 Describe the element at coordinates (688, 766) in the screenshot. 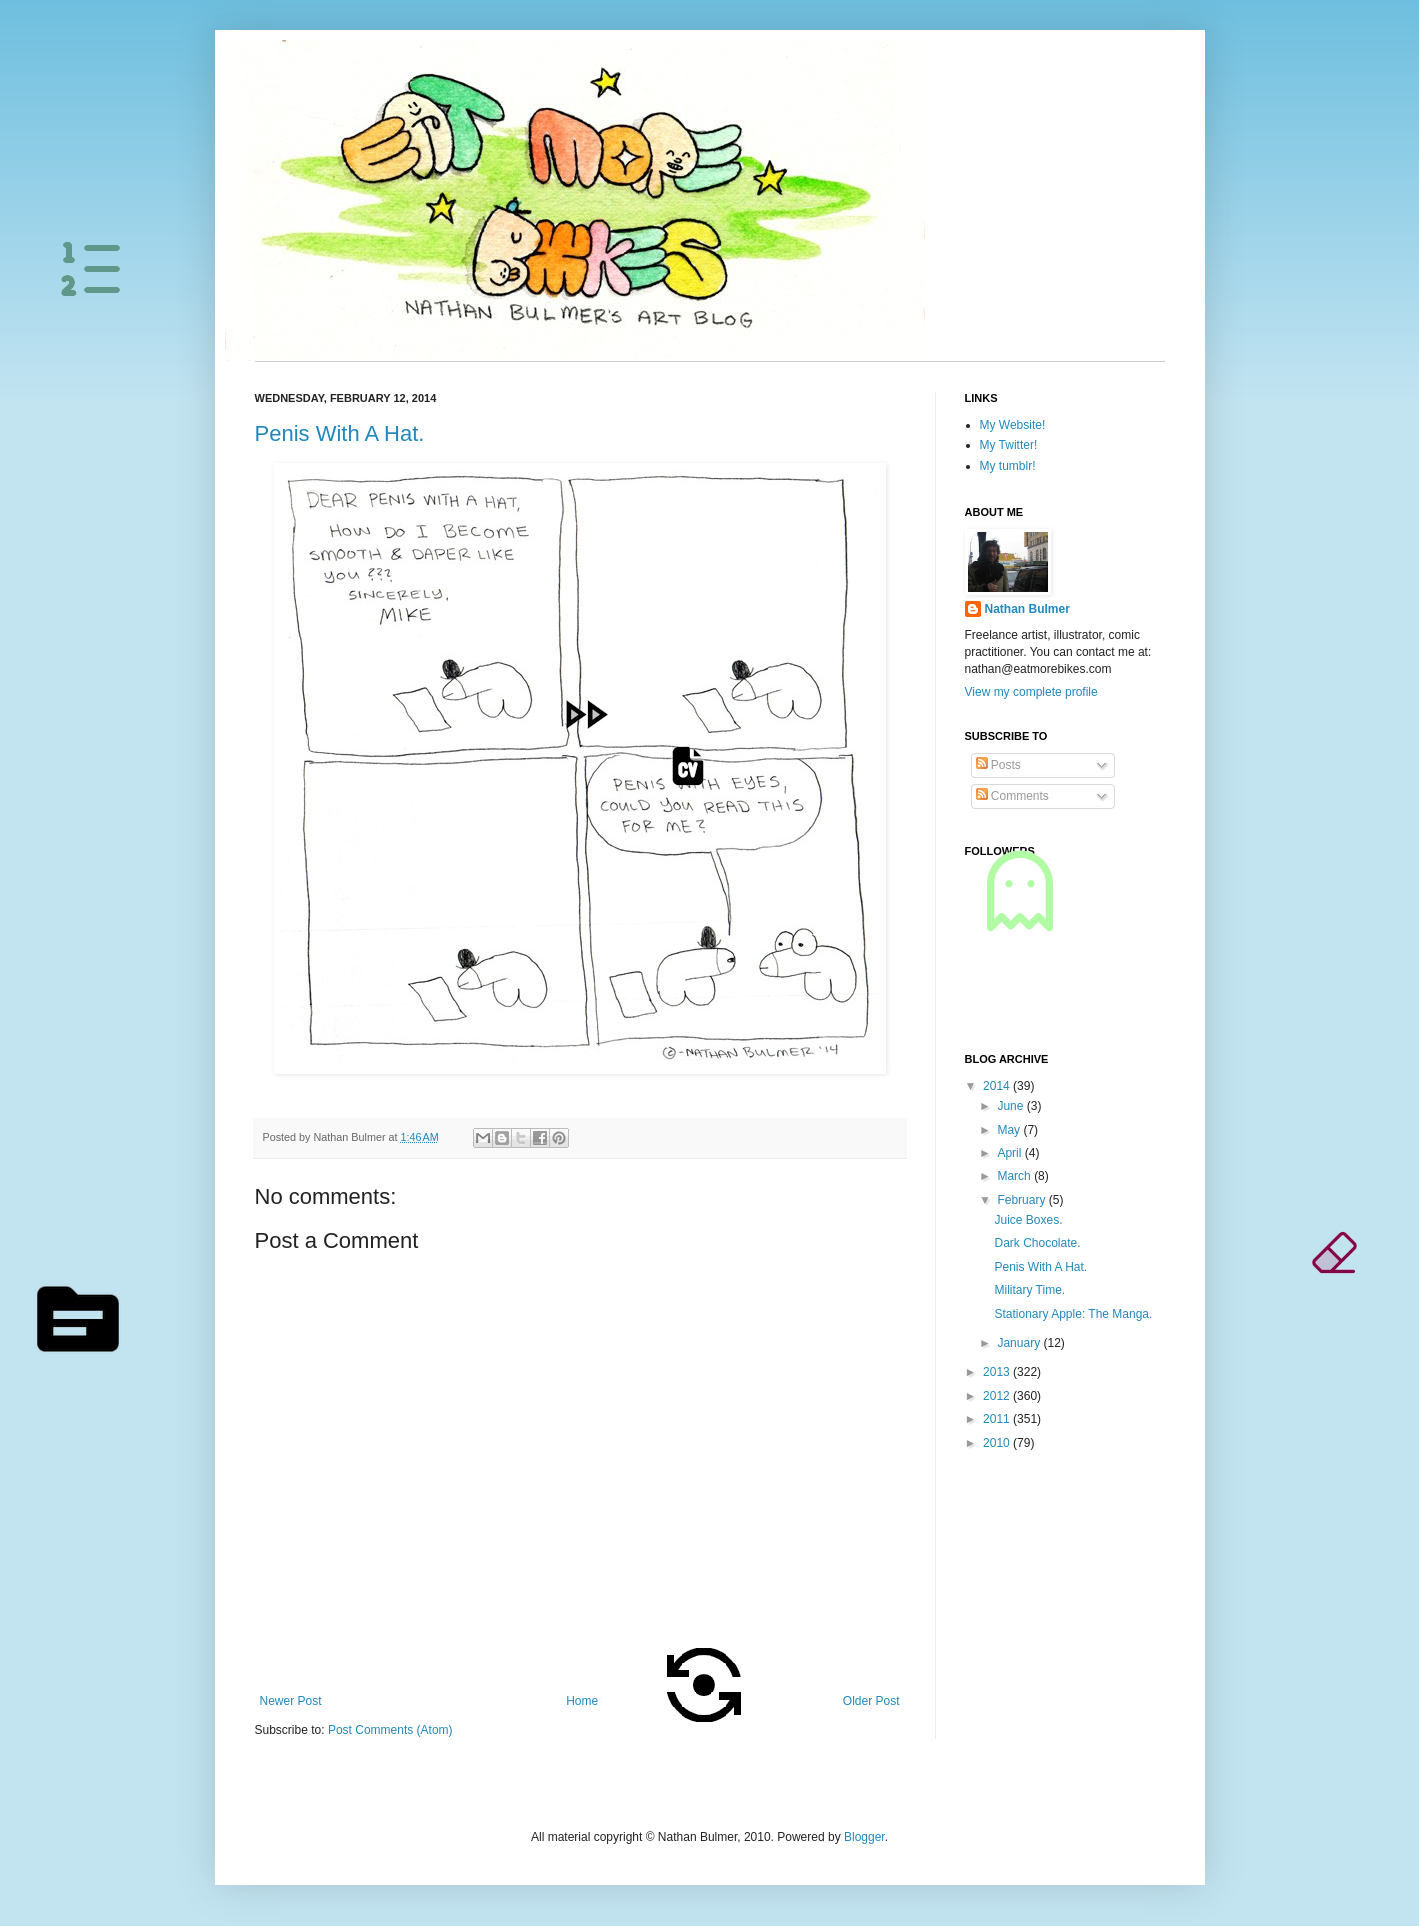

I see `view or open your CV/resume file` at that location.